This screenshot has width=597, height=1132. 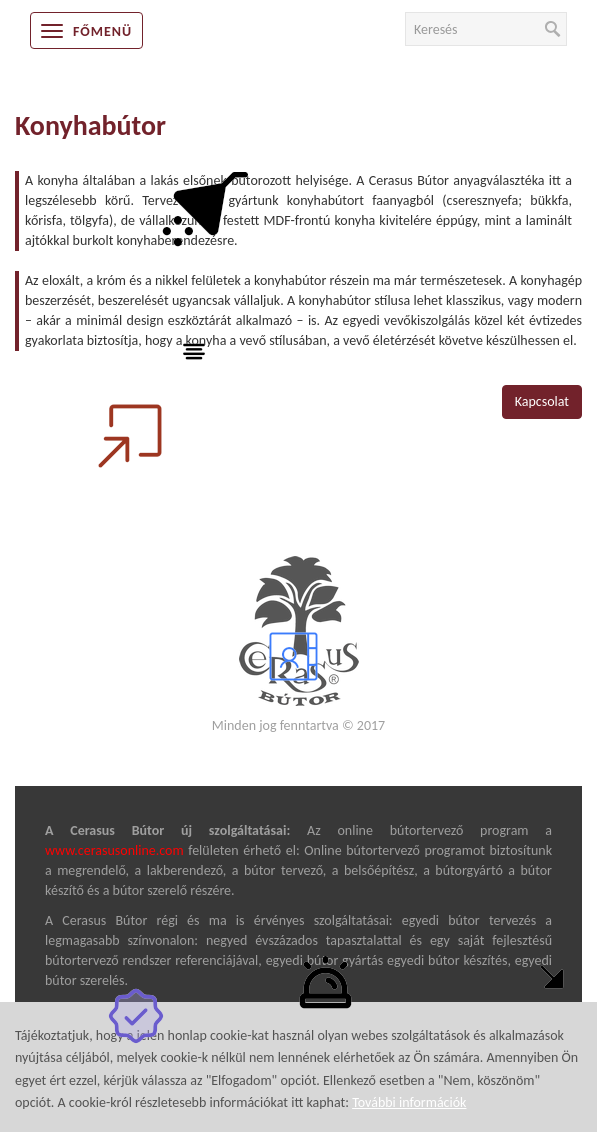 What do you see at coordinates (325, 986) in the screenshot?
I see `indicates an active alert or emergency notification` at bounding box center [325, 986].